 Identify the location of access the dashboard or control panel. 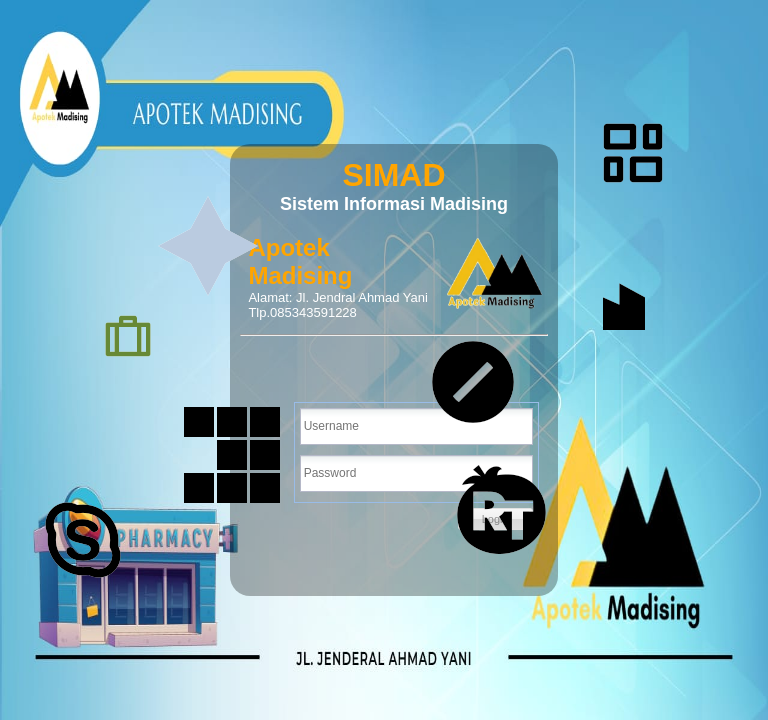
(633, 153).